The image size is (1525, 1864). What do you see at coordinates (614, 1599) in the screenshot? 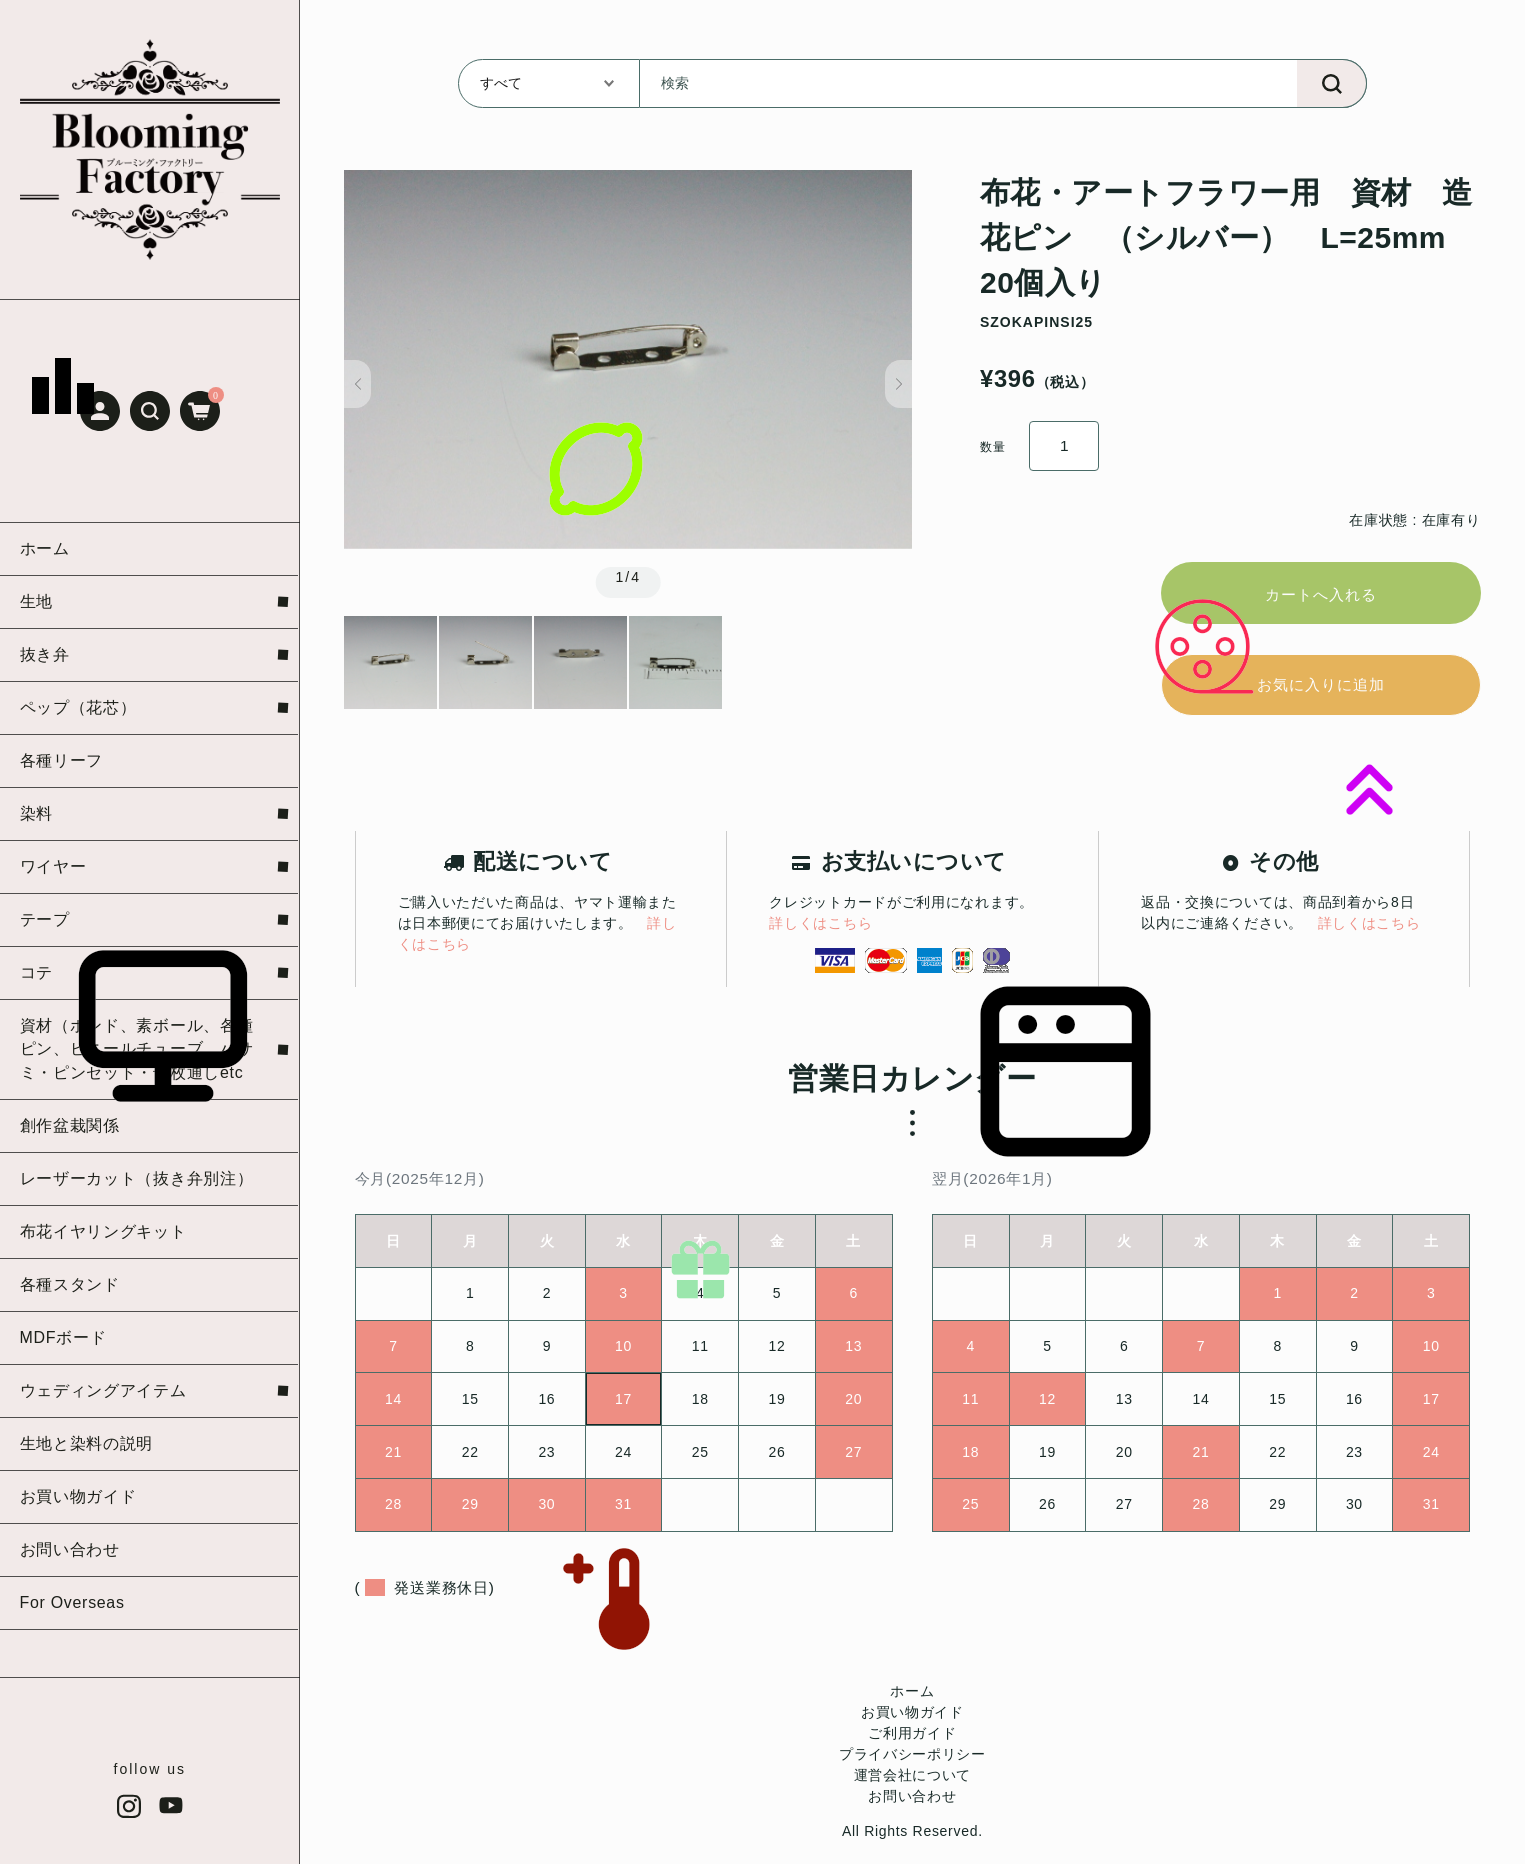
I see `increase temperature setting` at bounding box center [614, 1599].